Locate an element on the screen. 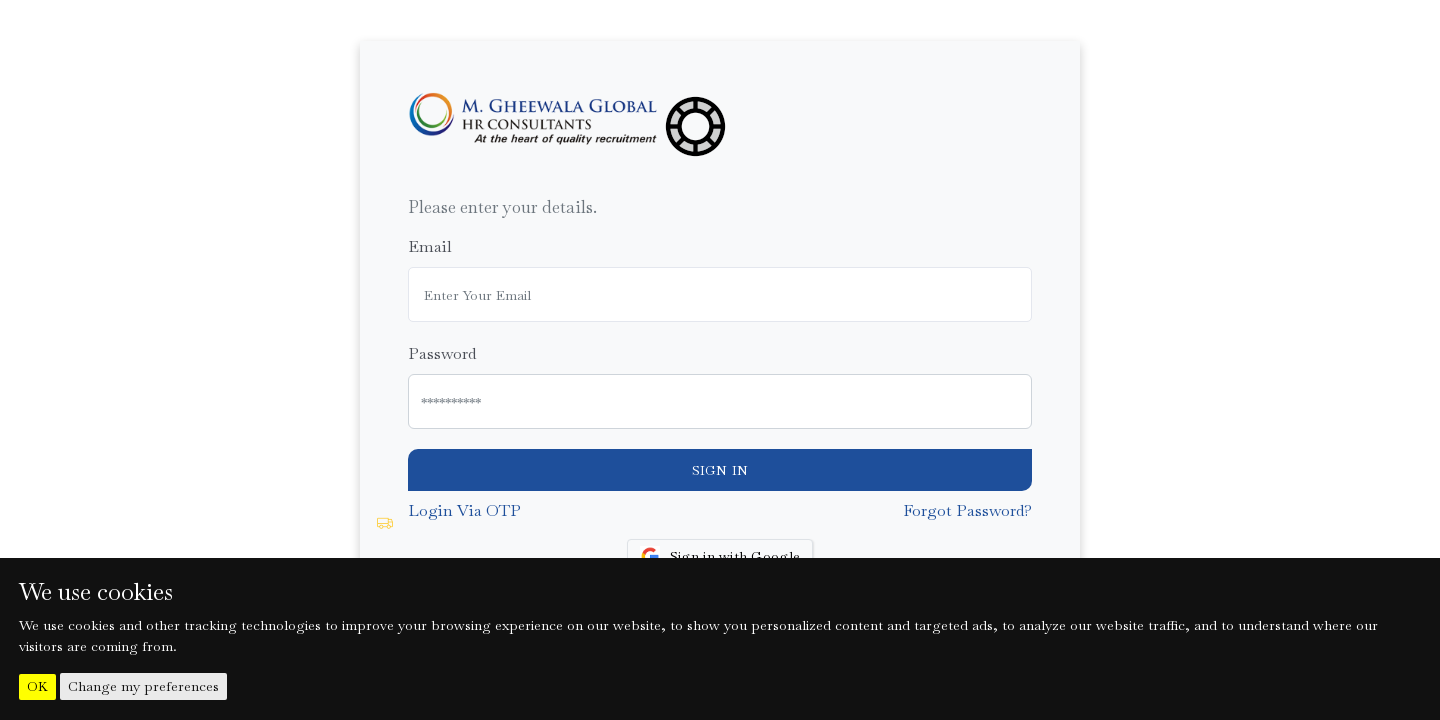 This screenshot has width=1440, height=720. track your delivery status is located at coordinates (384, 522).